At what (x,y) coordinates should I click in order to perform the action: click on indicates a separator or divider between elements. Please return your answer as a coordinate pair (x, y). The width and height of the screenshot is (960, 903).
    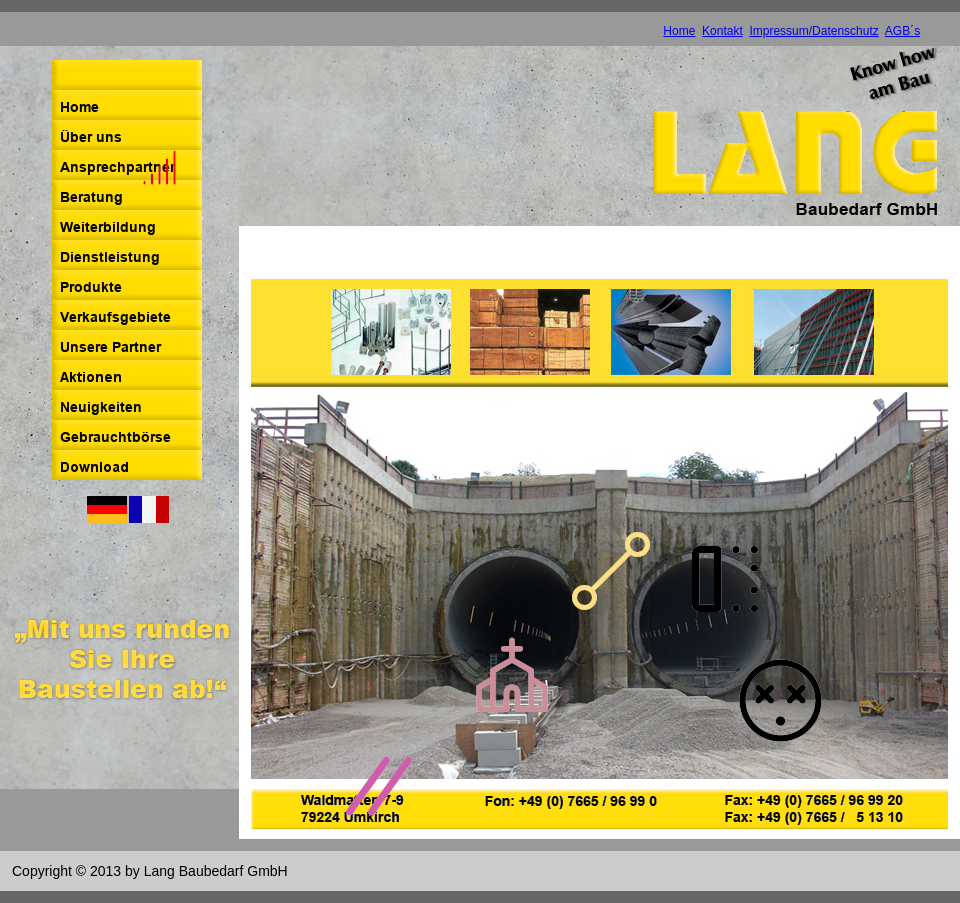
    Looking at the image, I should click on (379, 786).